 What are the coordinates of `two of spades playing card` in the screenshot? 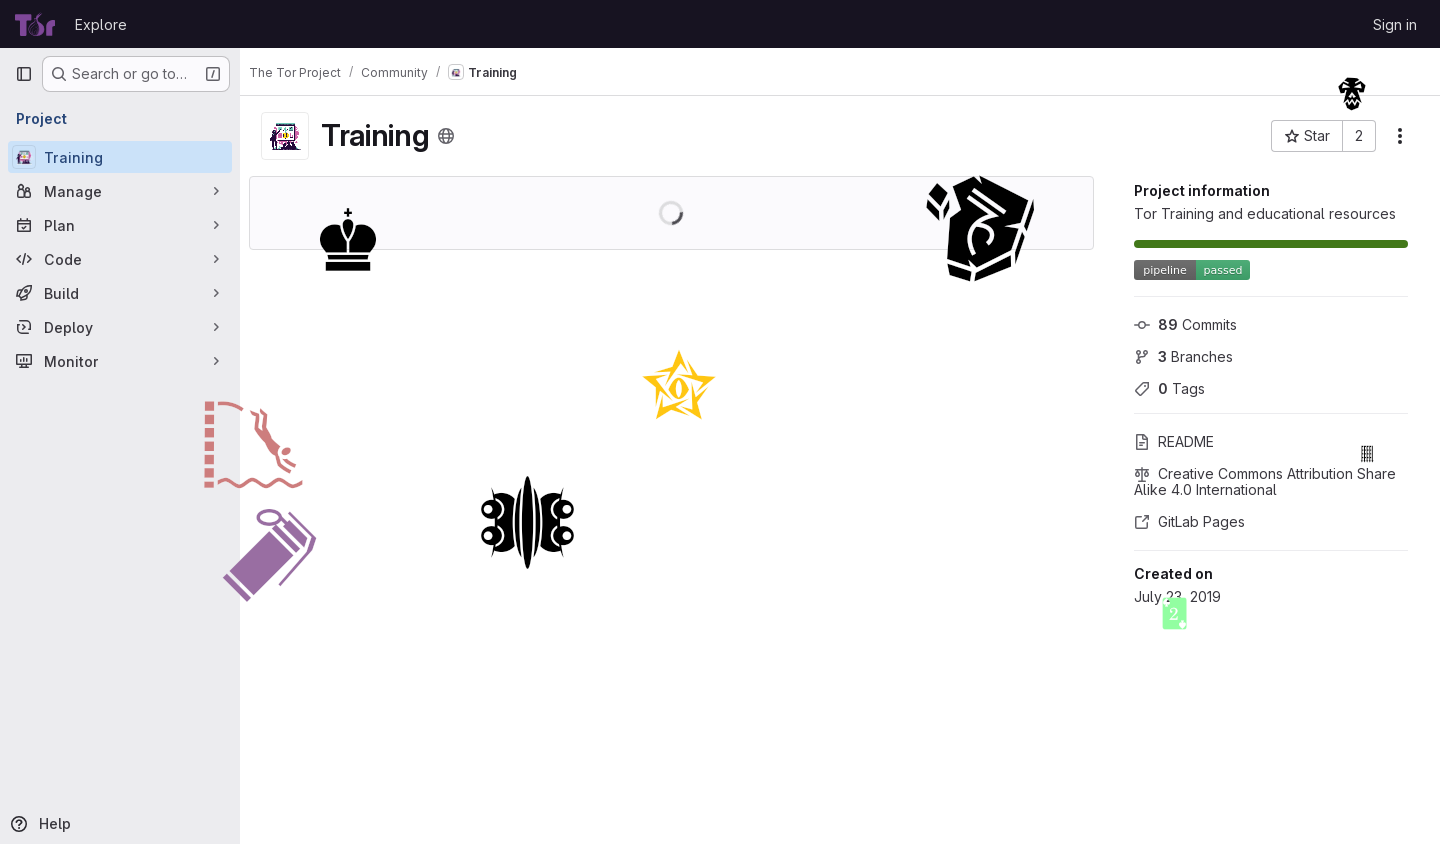 It's located at (1174, 613).